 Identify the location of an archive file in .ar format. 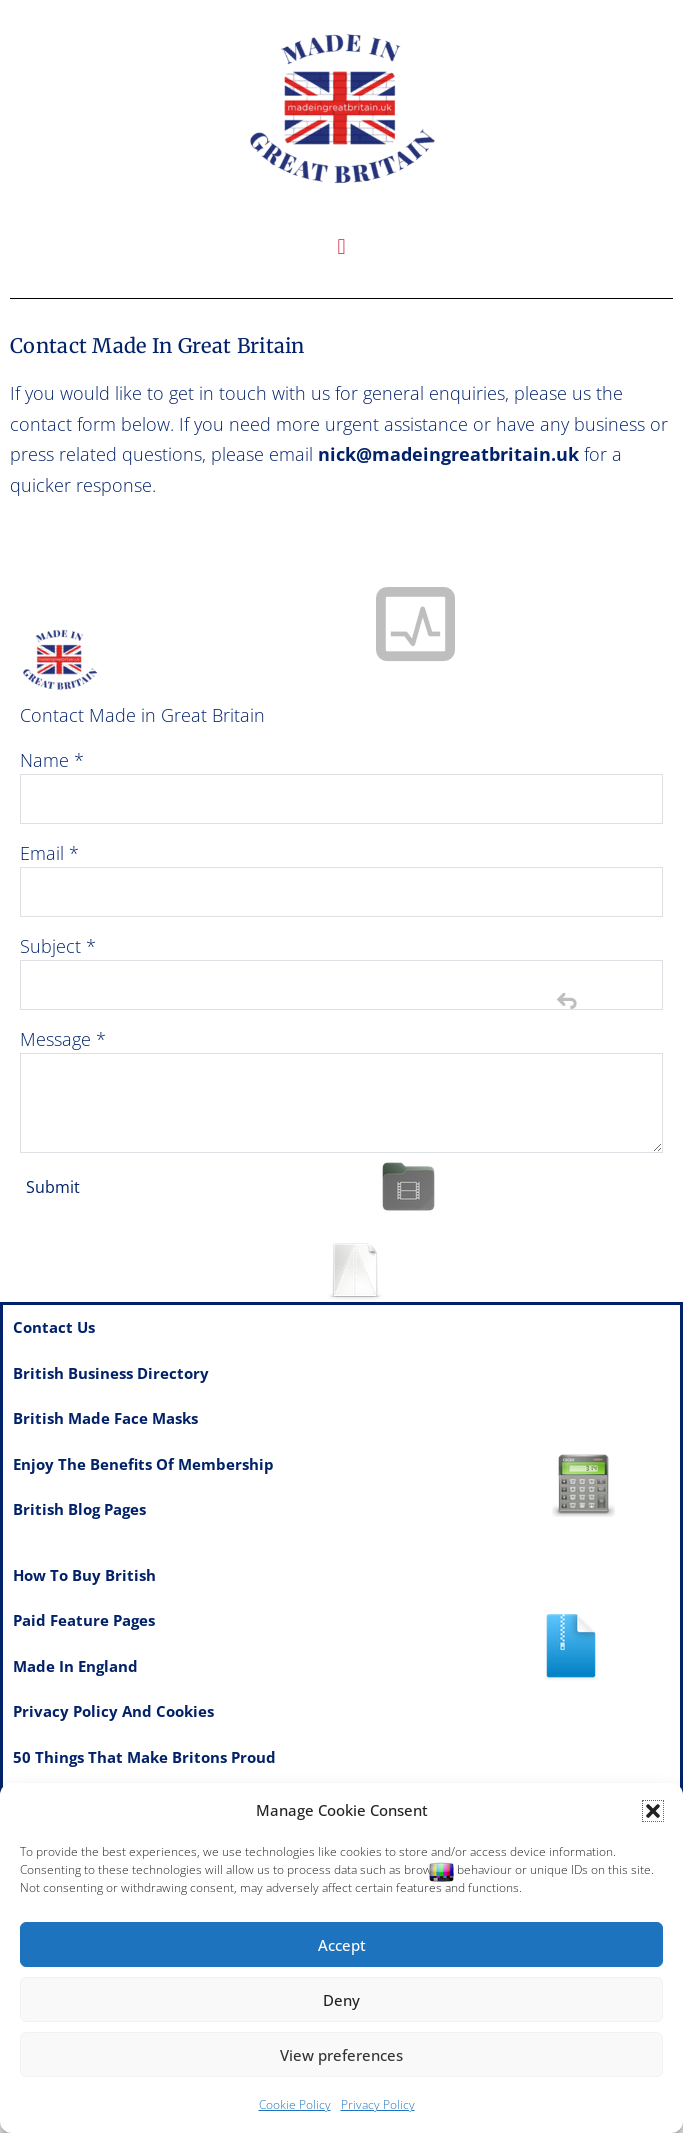
(571, 1647).